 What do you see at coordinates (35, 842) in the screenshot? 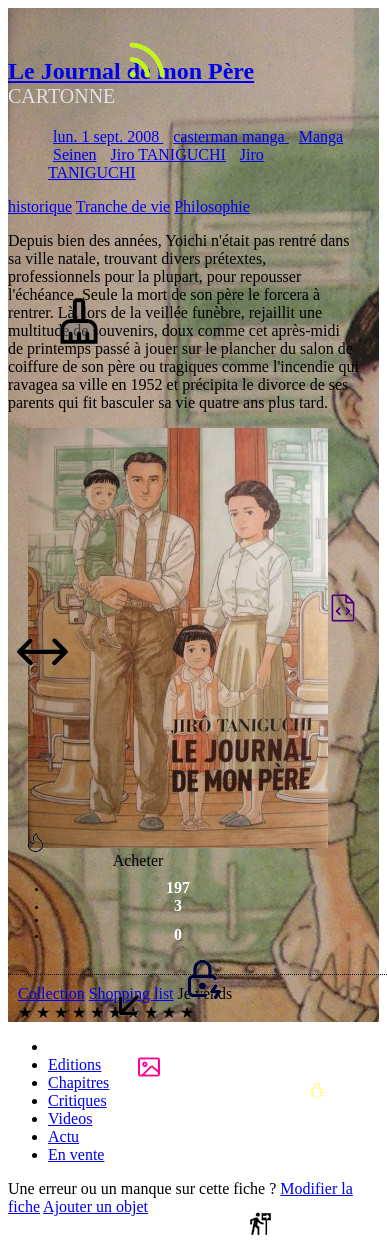
I see `view hot or trending content` at bounding box center [35, 842].